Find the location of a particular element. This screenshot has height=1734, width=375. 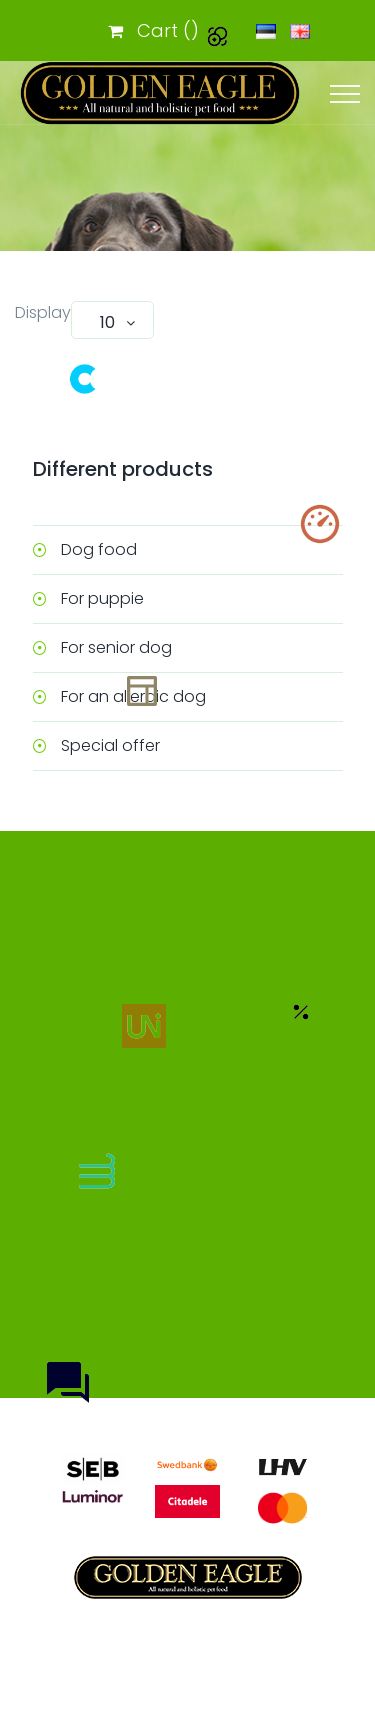

swap or exchange tokens/cryptocurrency is located at coordinates (217, 36).